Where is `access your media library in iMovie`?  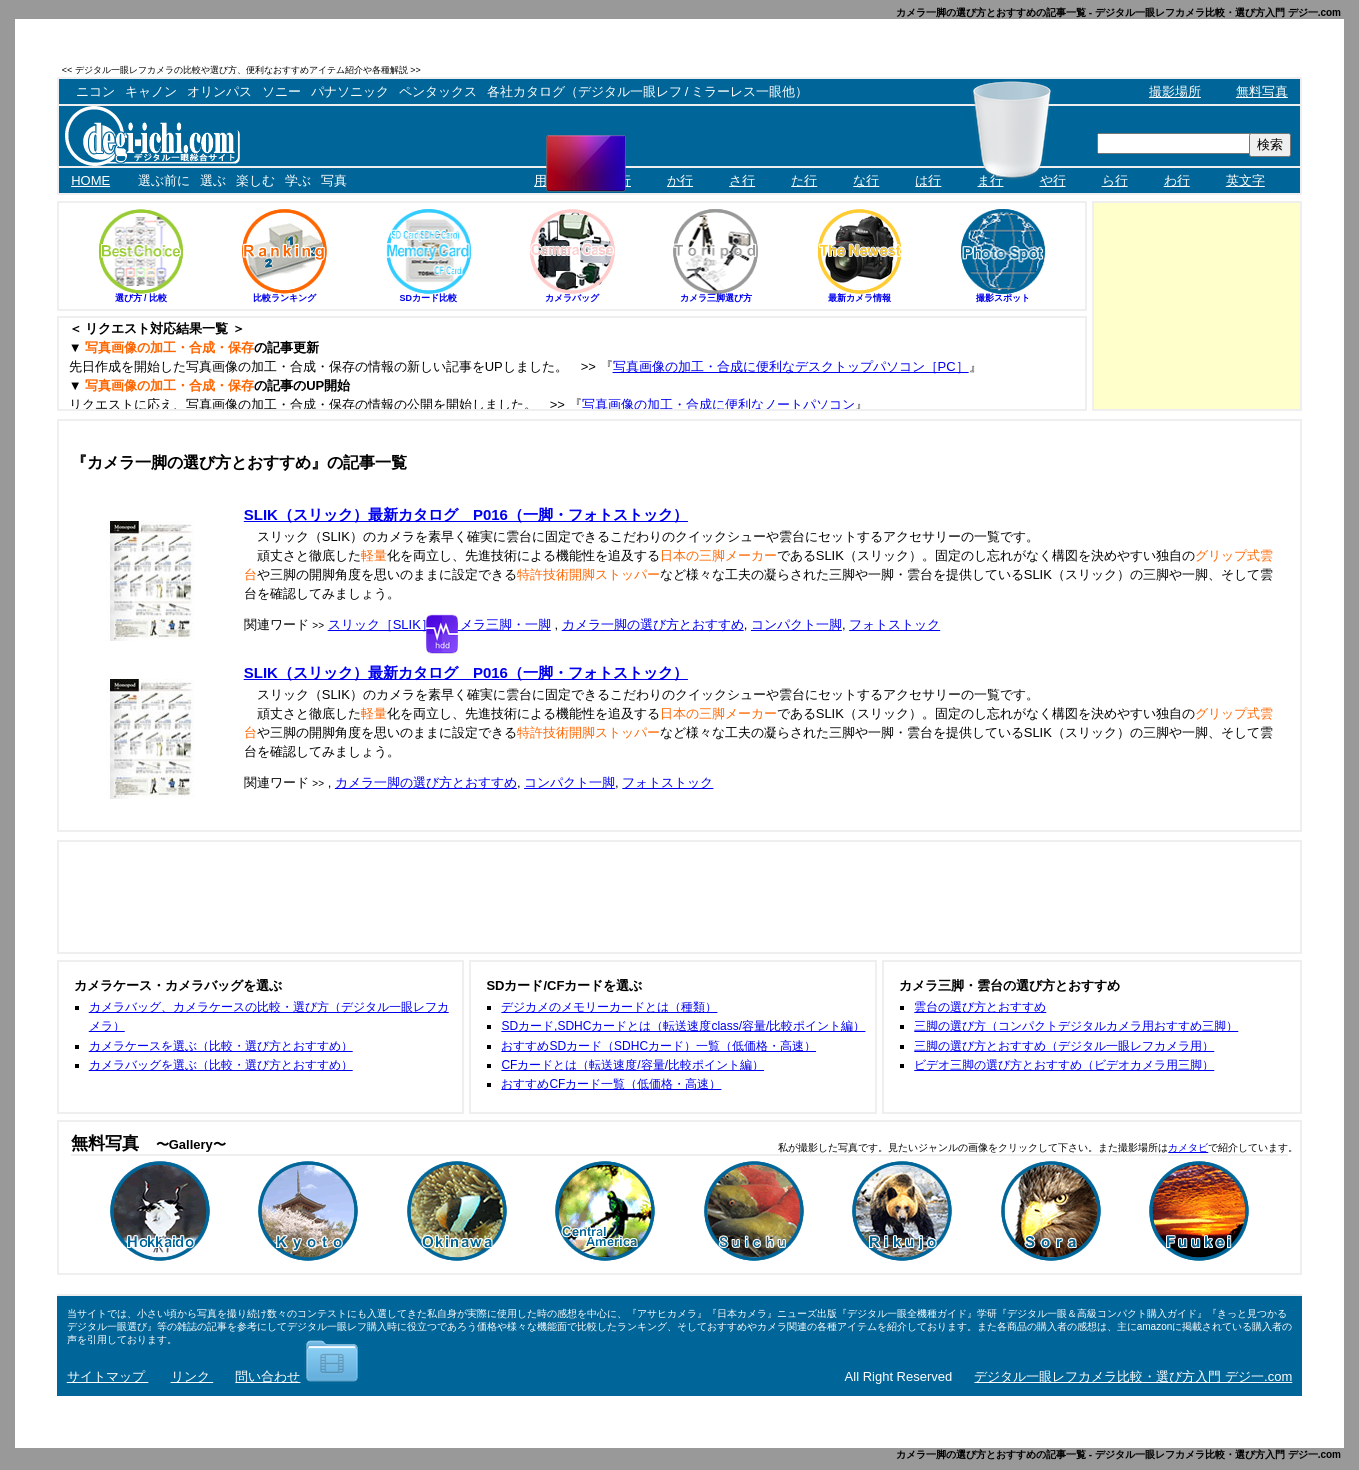 access your media library in iMovie is located at coordinates (586, 163).